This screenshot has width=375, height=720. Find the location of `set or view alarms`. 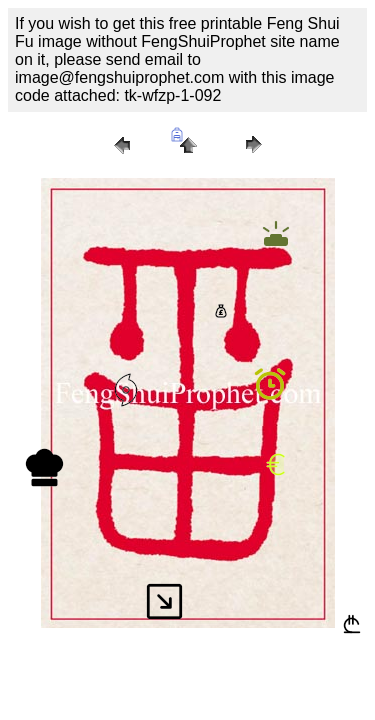

set or view alarms is located at coordinates (270, 384).